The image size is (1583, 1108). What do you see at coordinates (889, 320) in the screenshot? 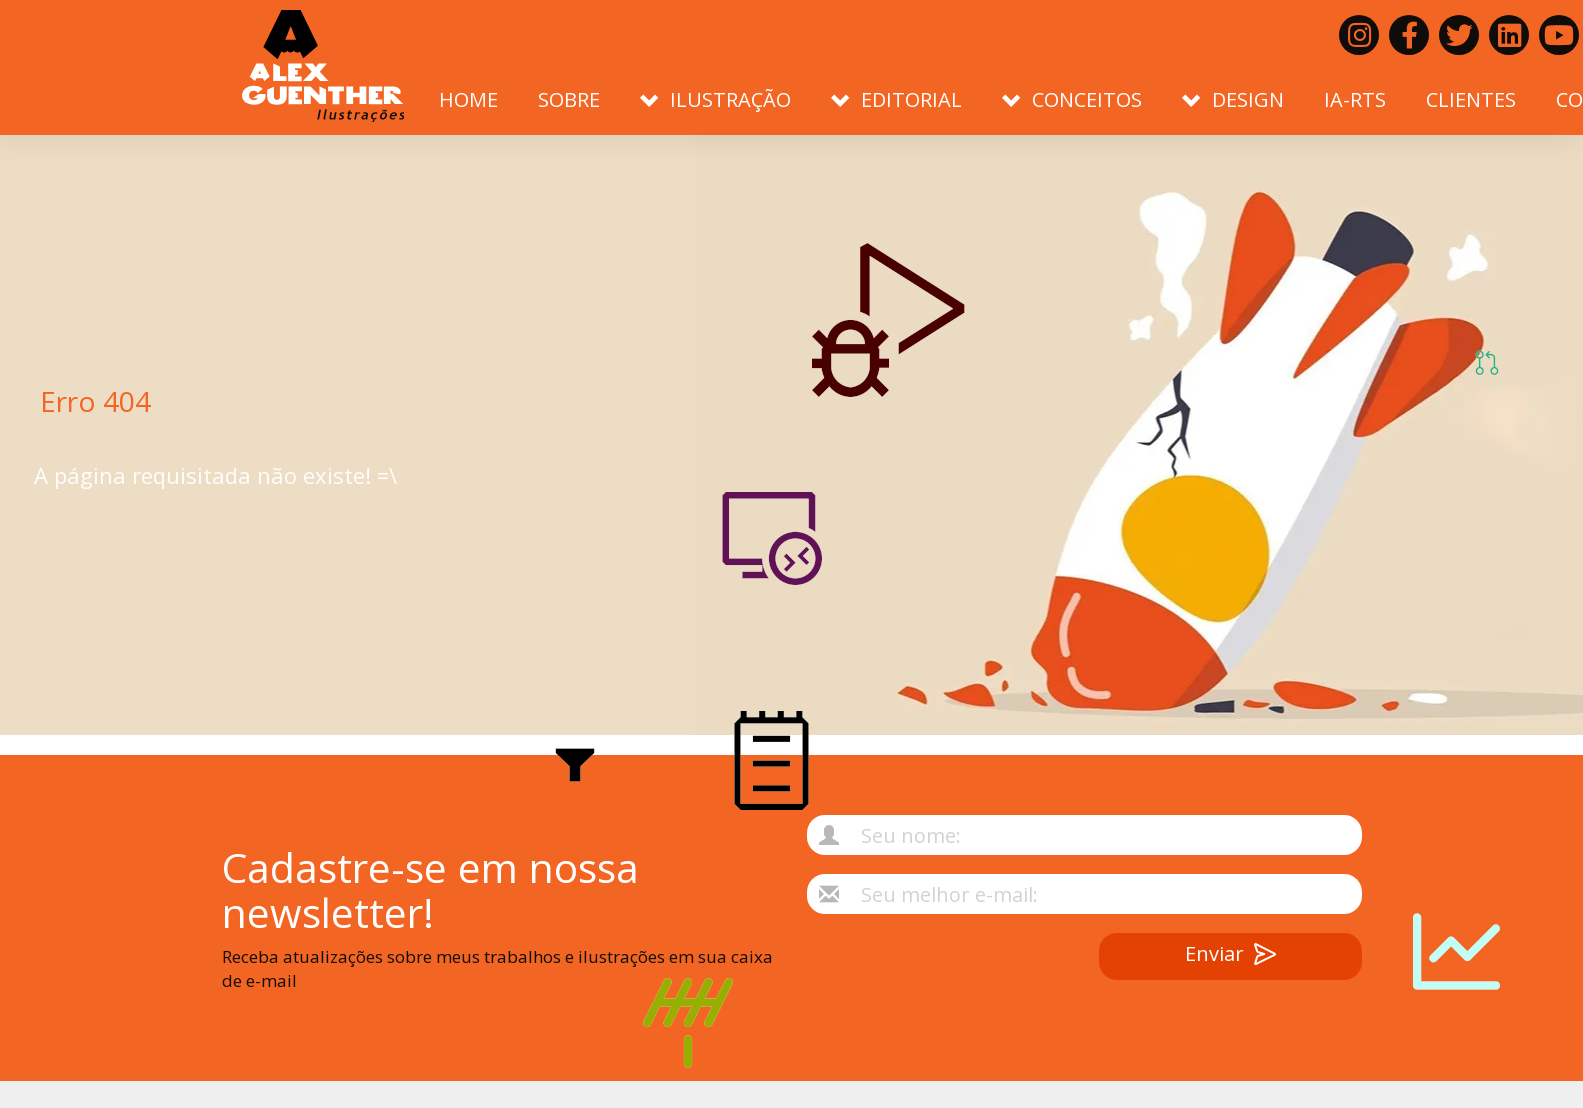
I see `start debugging session` at bounding box center [889, 320].